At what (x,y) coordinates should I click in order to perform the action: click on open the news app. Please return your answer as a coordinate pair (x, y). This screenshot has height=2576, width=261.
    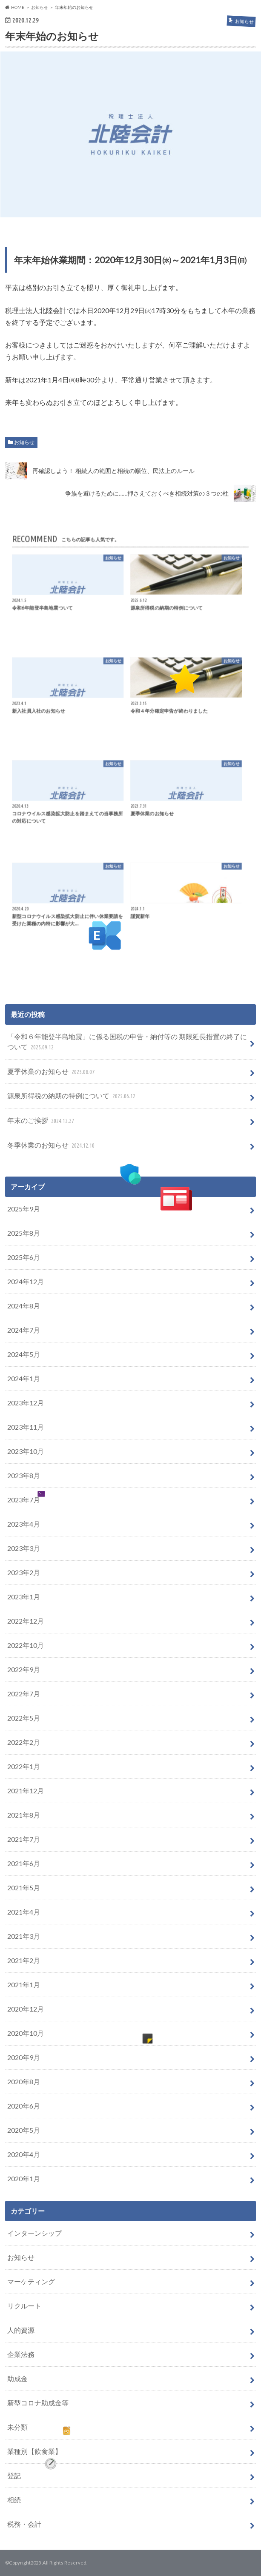
    Looking at the image, I should click on (176, 1199).